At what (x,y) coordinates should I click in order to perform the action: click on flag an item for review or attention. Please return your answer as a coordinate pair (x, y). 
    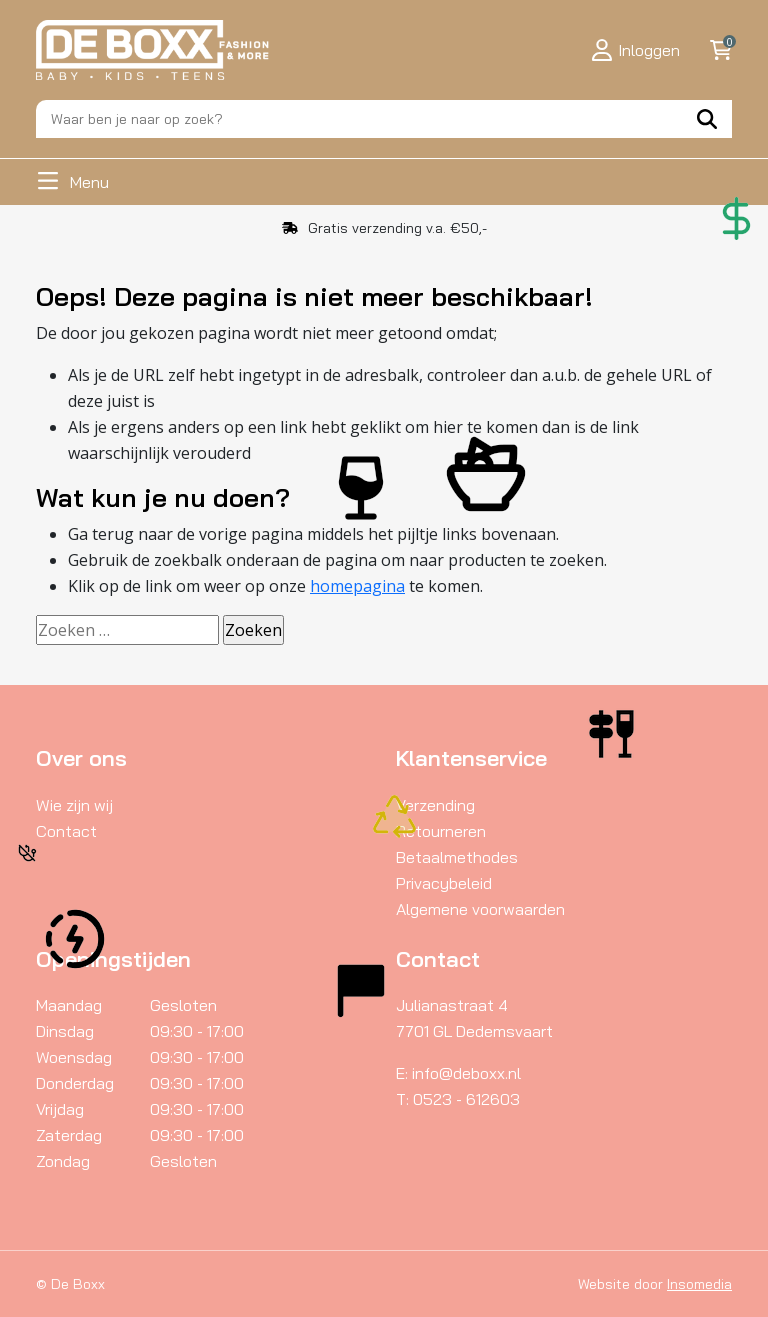
    Looking at the image, I should click on (361, 988).